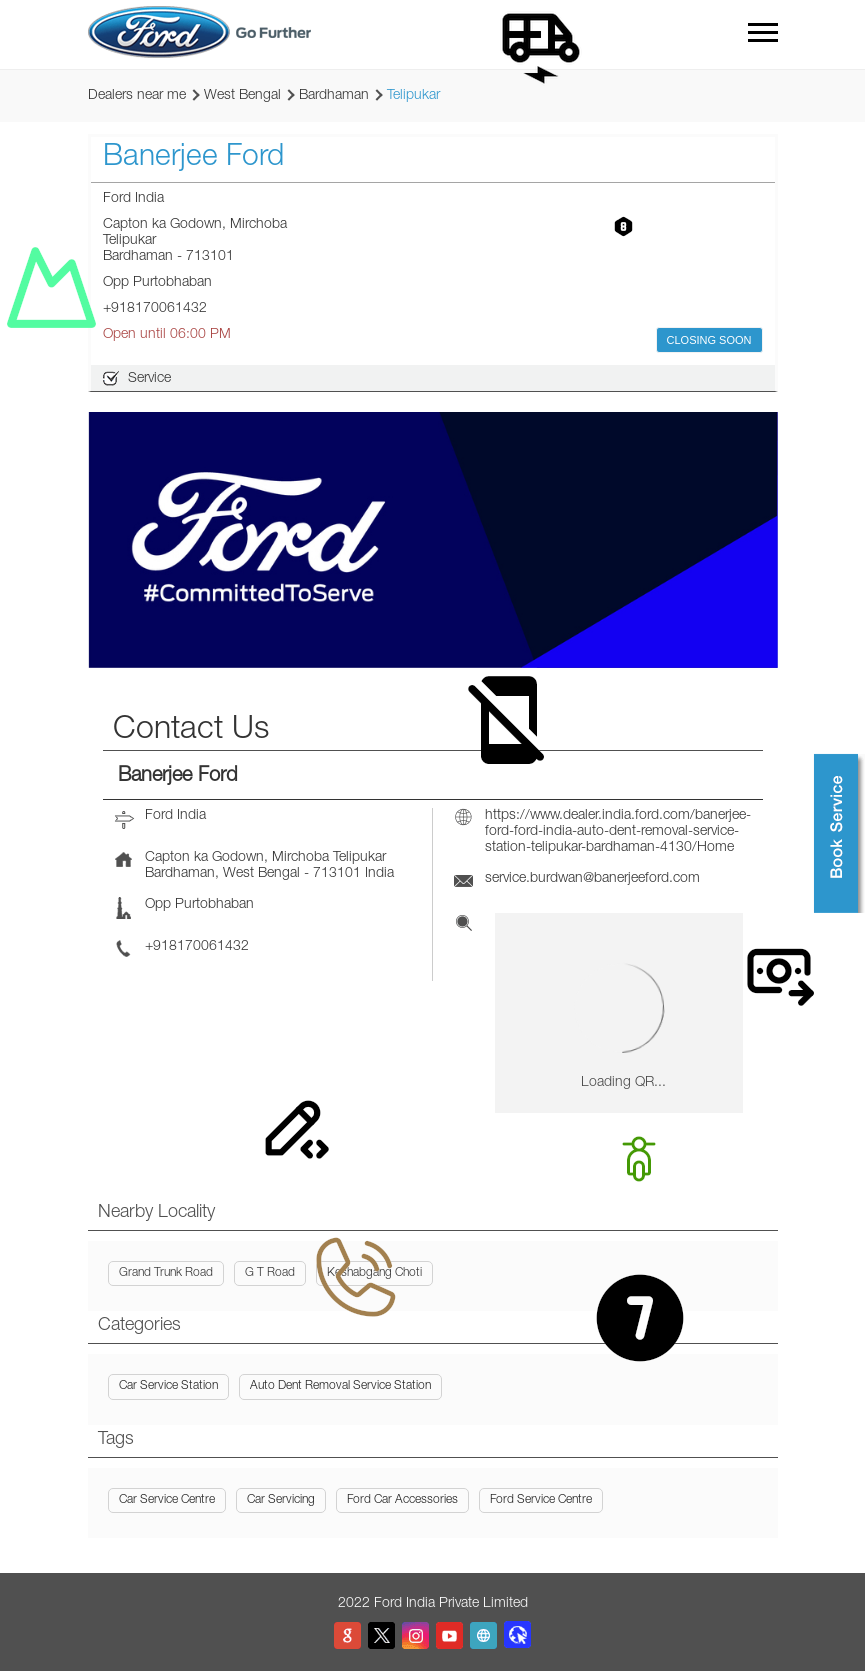 This screenshot has width=865, height=1671. Describe the element at coordinates (541, 45) in the screenshot. I see `select electric rickshaw as transportation option` at that location.